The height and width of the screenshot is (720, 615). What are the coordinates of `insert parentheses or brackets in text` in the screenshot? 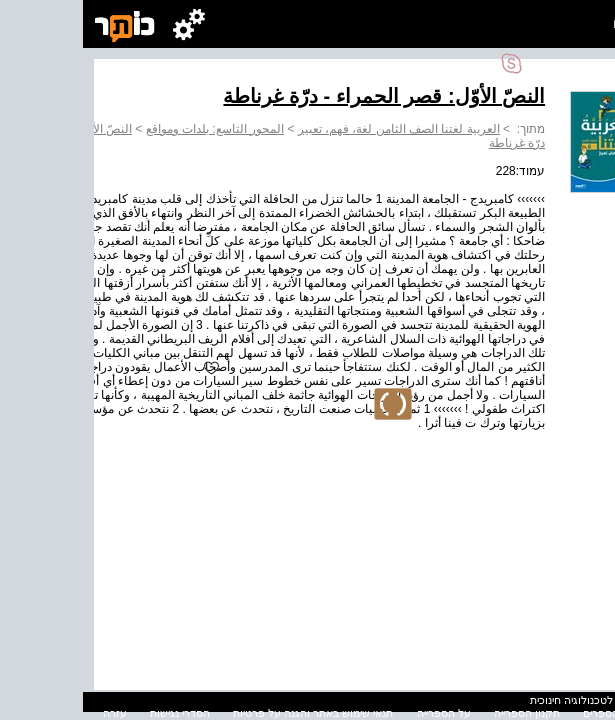 It's located at (393, 404).